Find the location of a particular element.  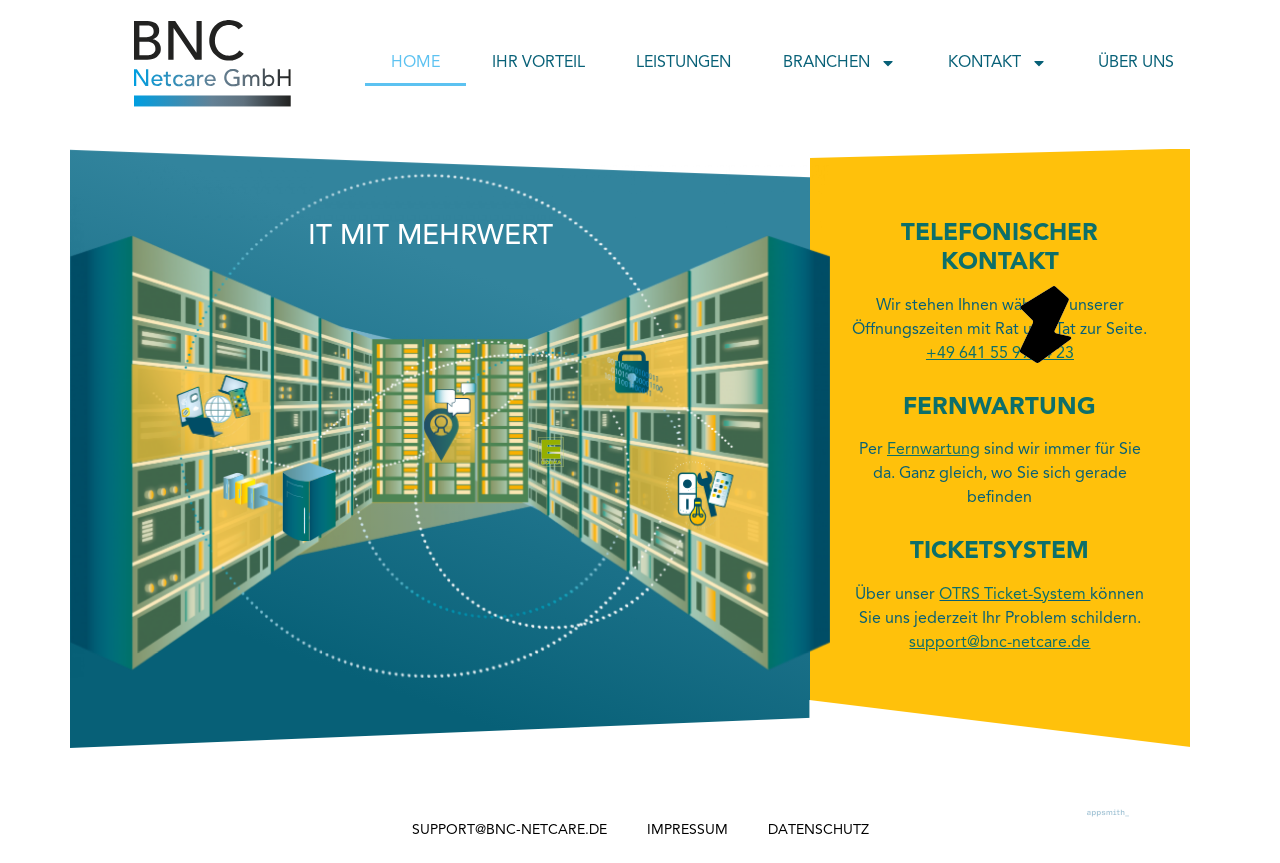

appsmith platform logo is located at coordinates (1108, 813).